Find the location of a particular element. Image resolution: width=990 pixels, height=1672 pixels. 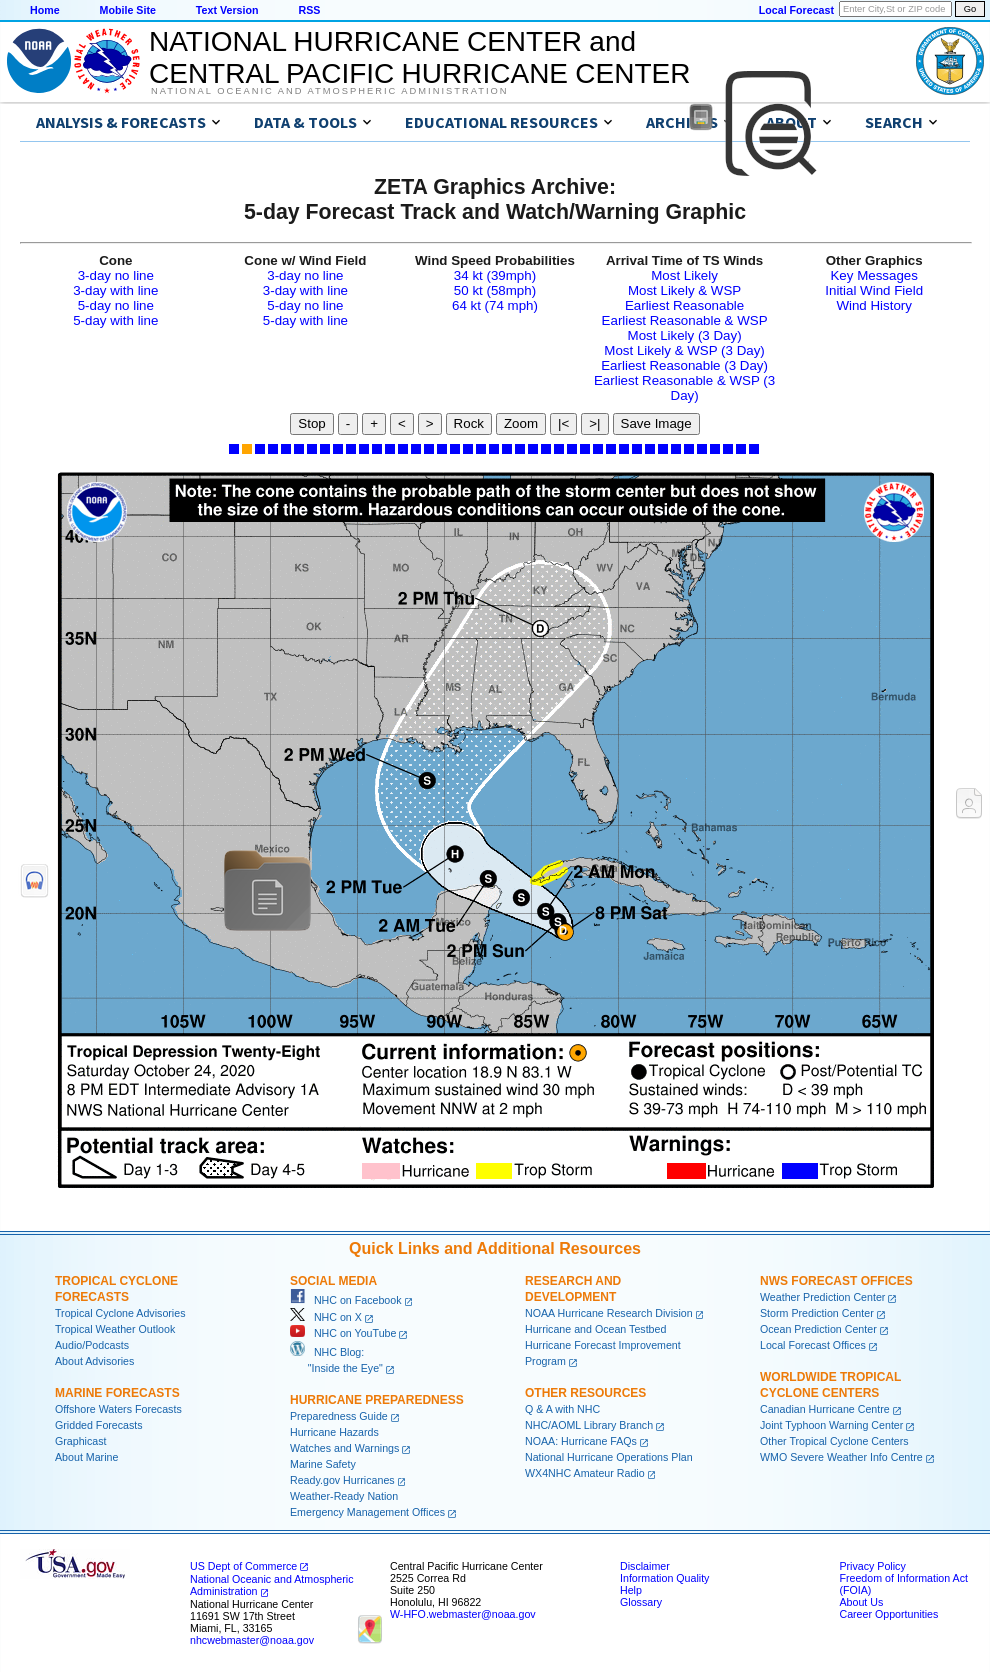

open document viewer app is located at coordinates (771, 123).